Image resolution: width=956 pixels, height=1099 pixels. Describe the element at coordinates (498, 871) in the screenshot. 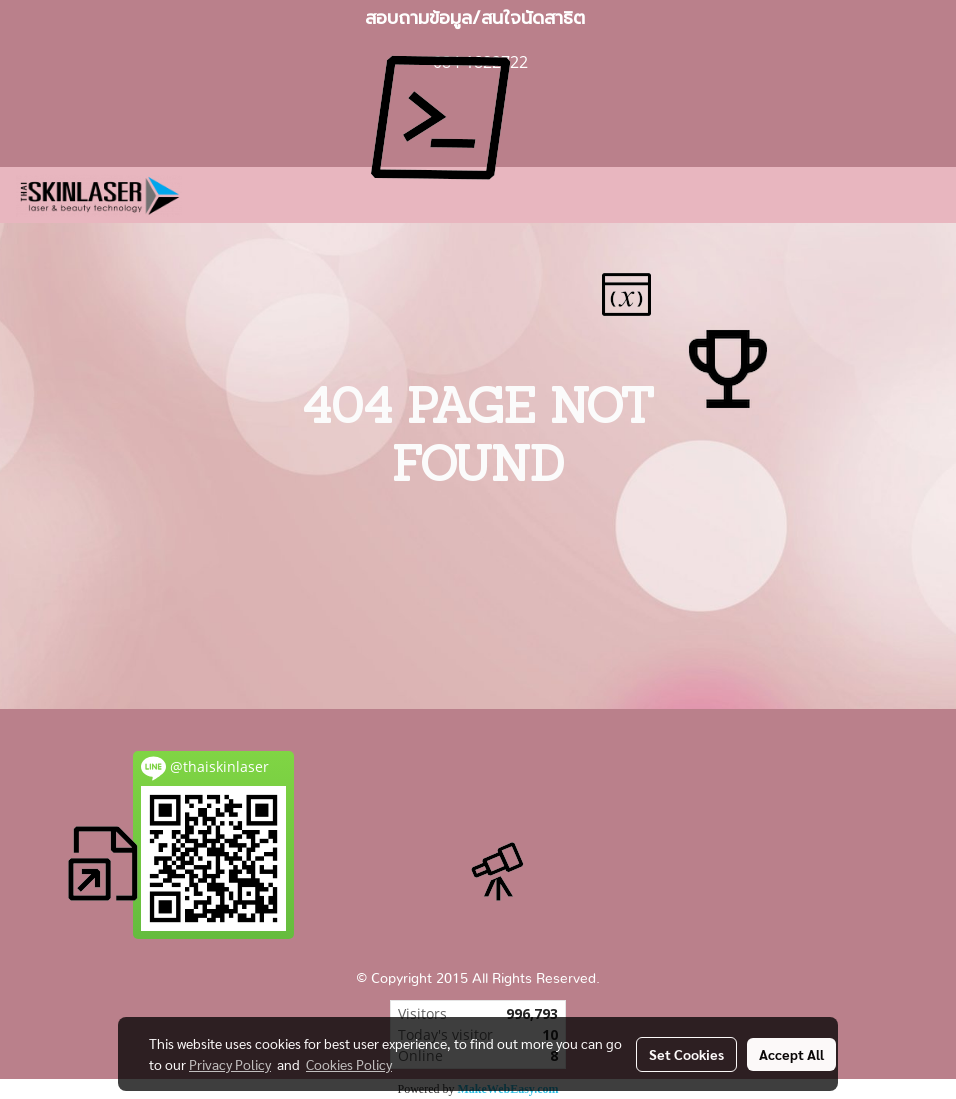

I see `explore or discover new content` at that location.